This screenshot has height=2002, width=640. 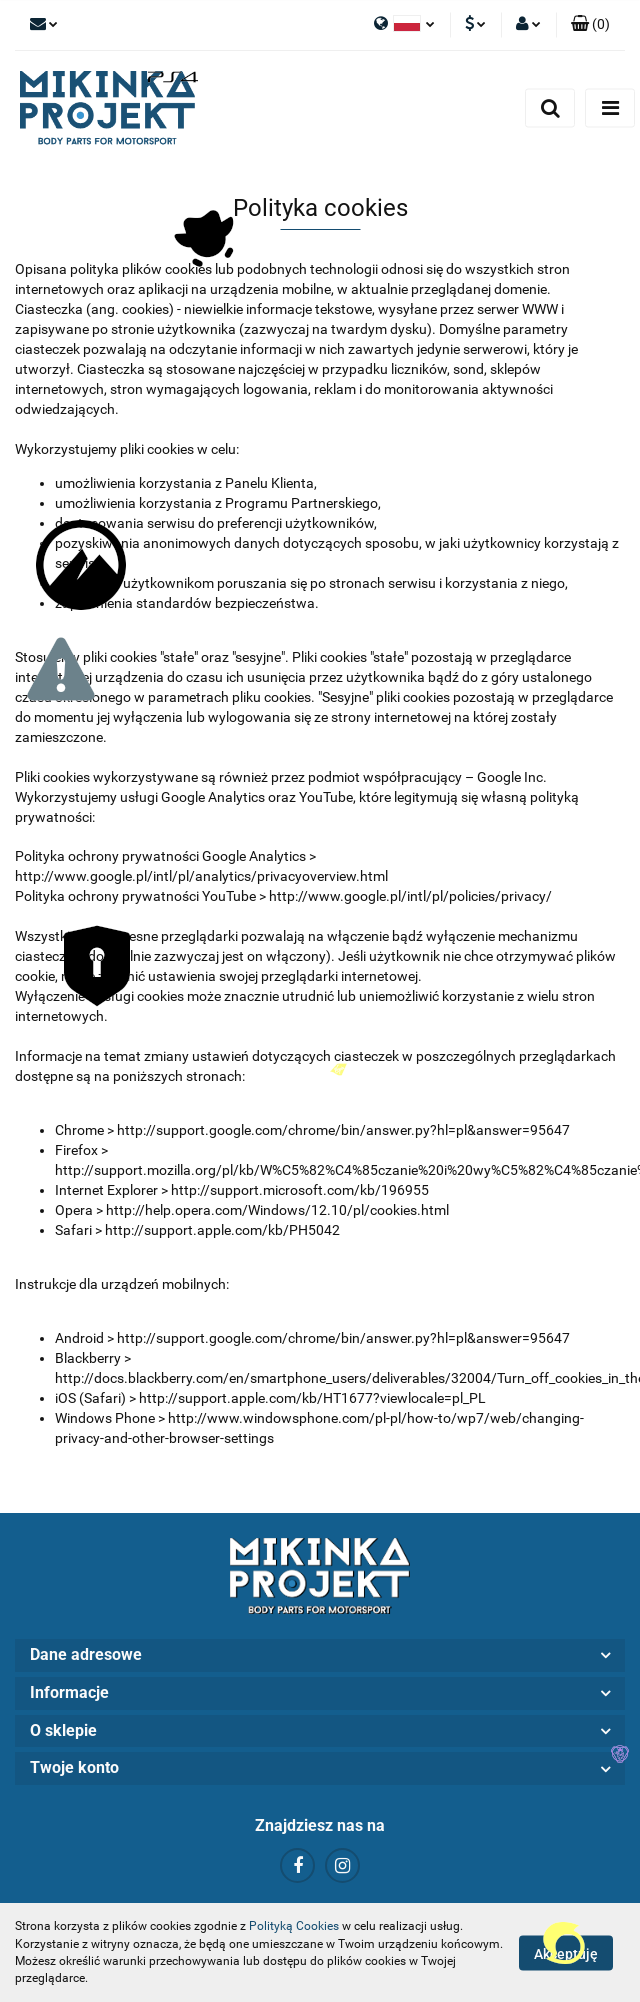 I want to click on PlayStation 4 brand logo, so click(x=173, y=77).